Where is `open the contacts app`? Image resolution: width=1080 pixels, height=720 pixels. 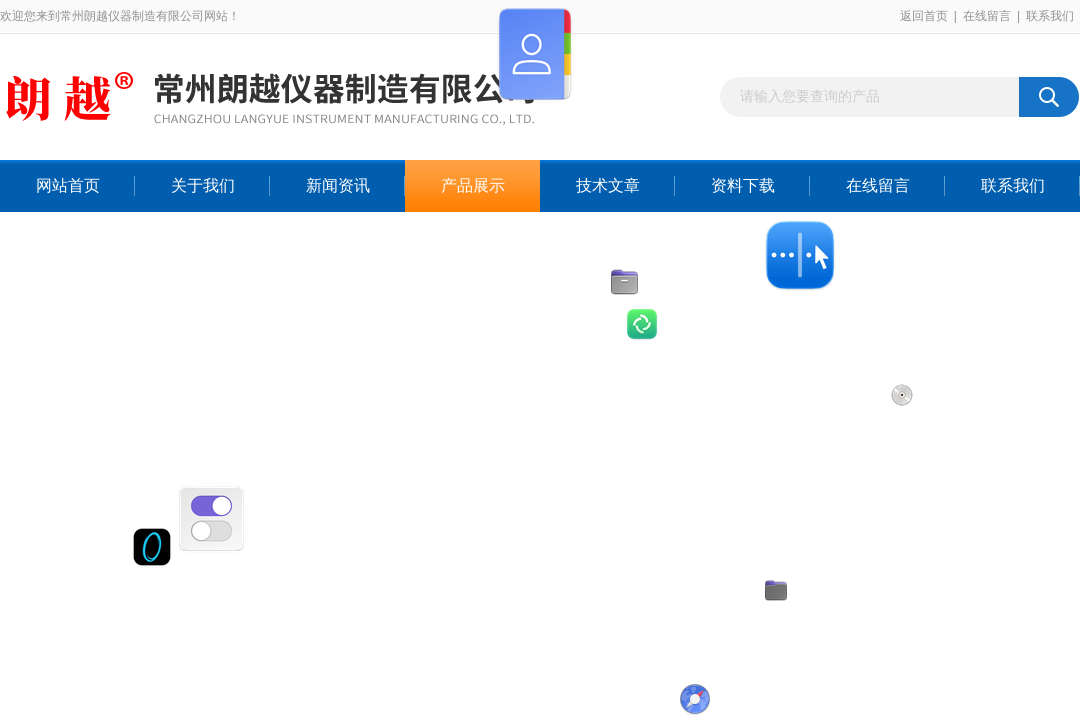 open the contacts app is located at coordinates (535, 54).